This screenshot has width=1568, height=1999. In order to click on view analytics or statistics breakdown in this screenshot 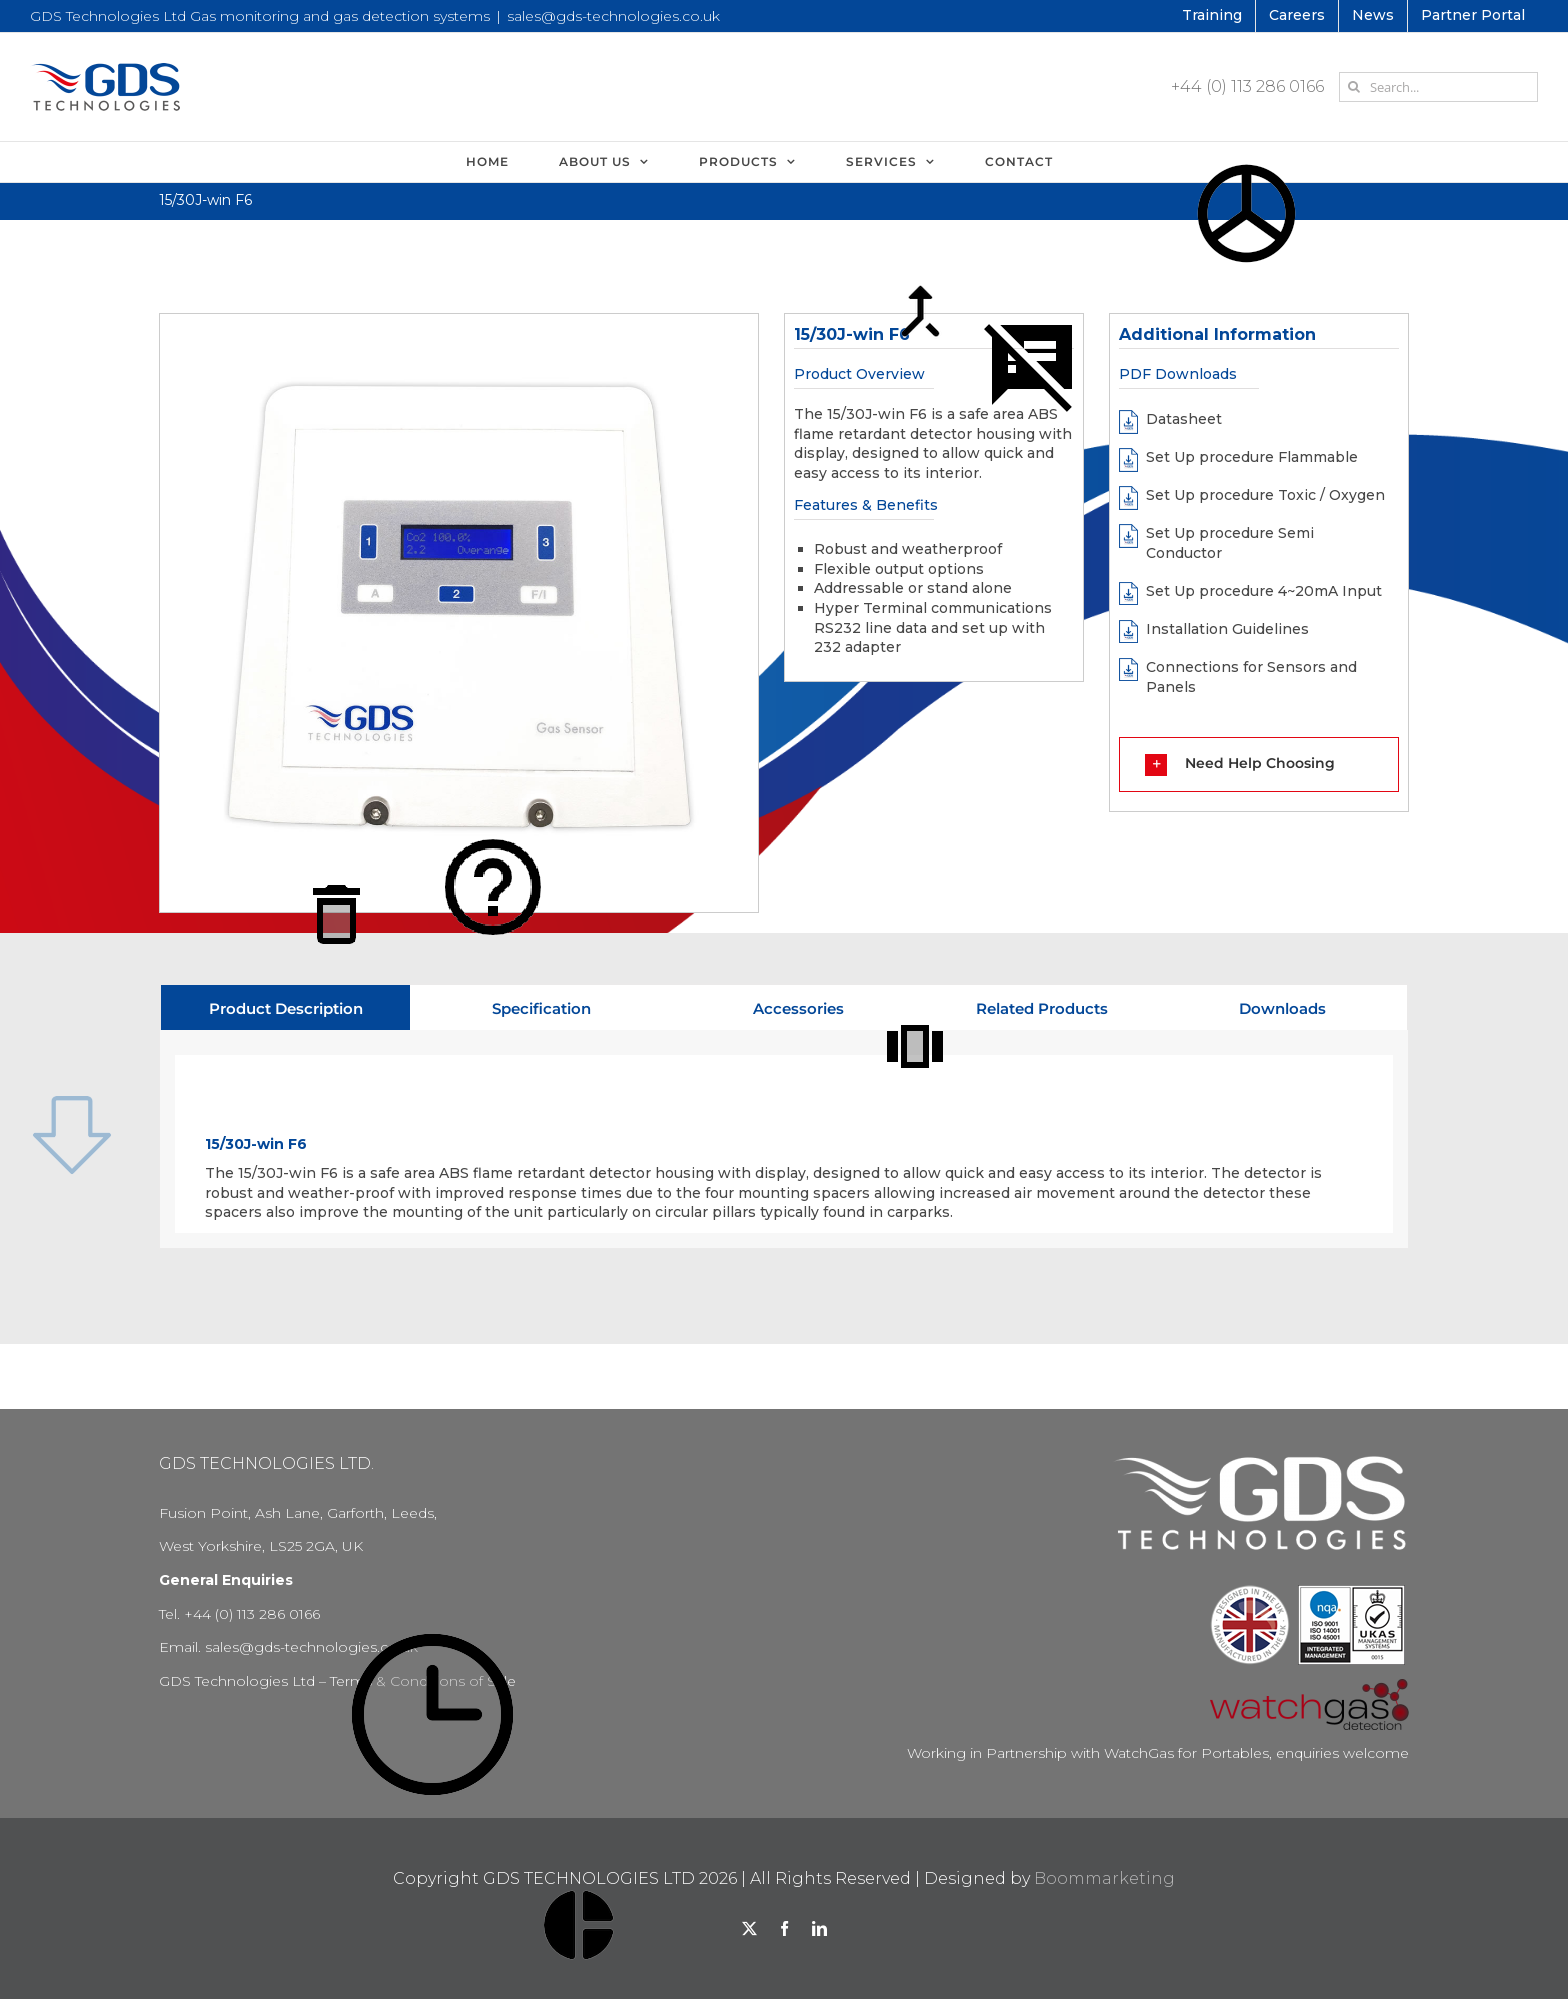, I will do `click(579, 1925)`.